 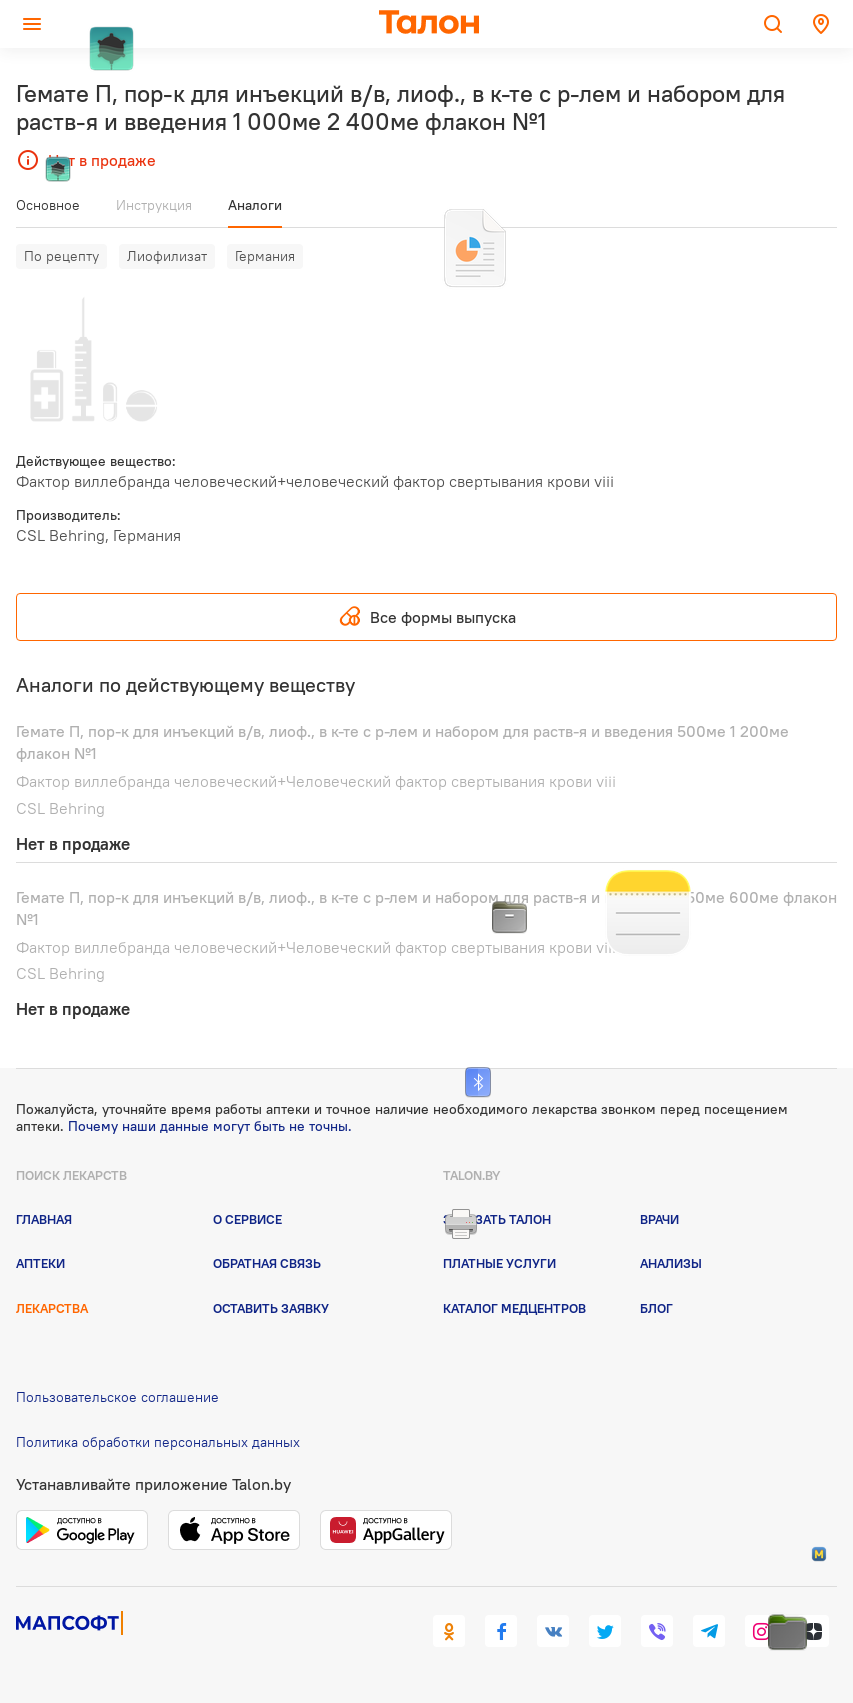 What do you see at coordinates (787, 1631) in the screenshot?
I see `open a folder to view its contents` at bounding box center [787, 1631].